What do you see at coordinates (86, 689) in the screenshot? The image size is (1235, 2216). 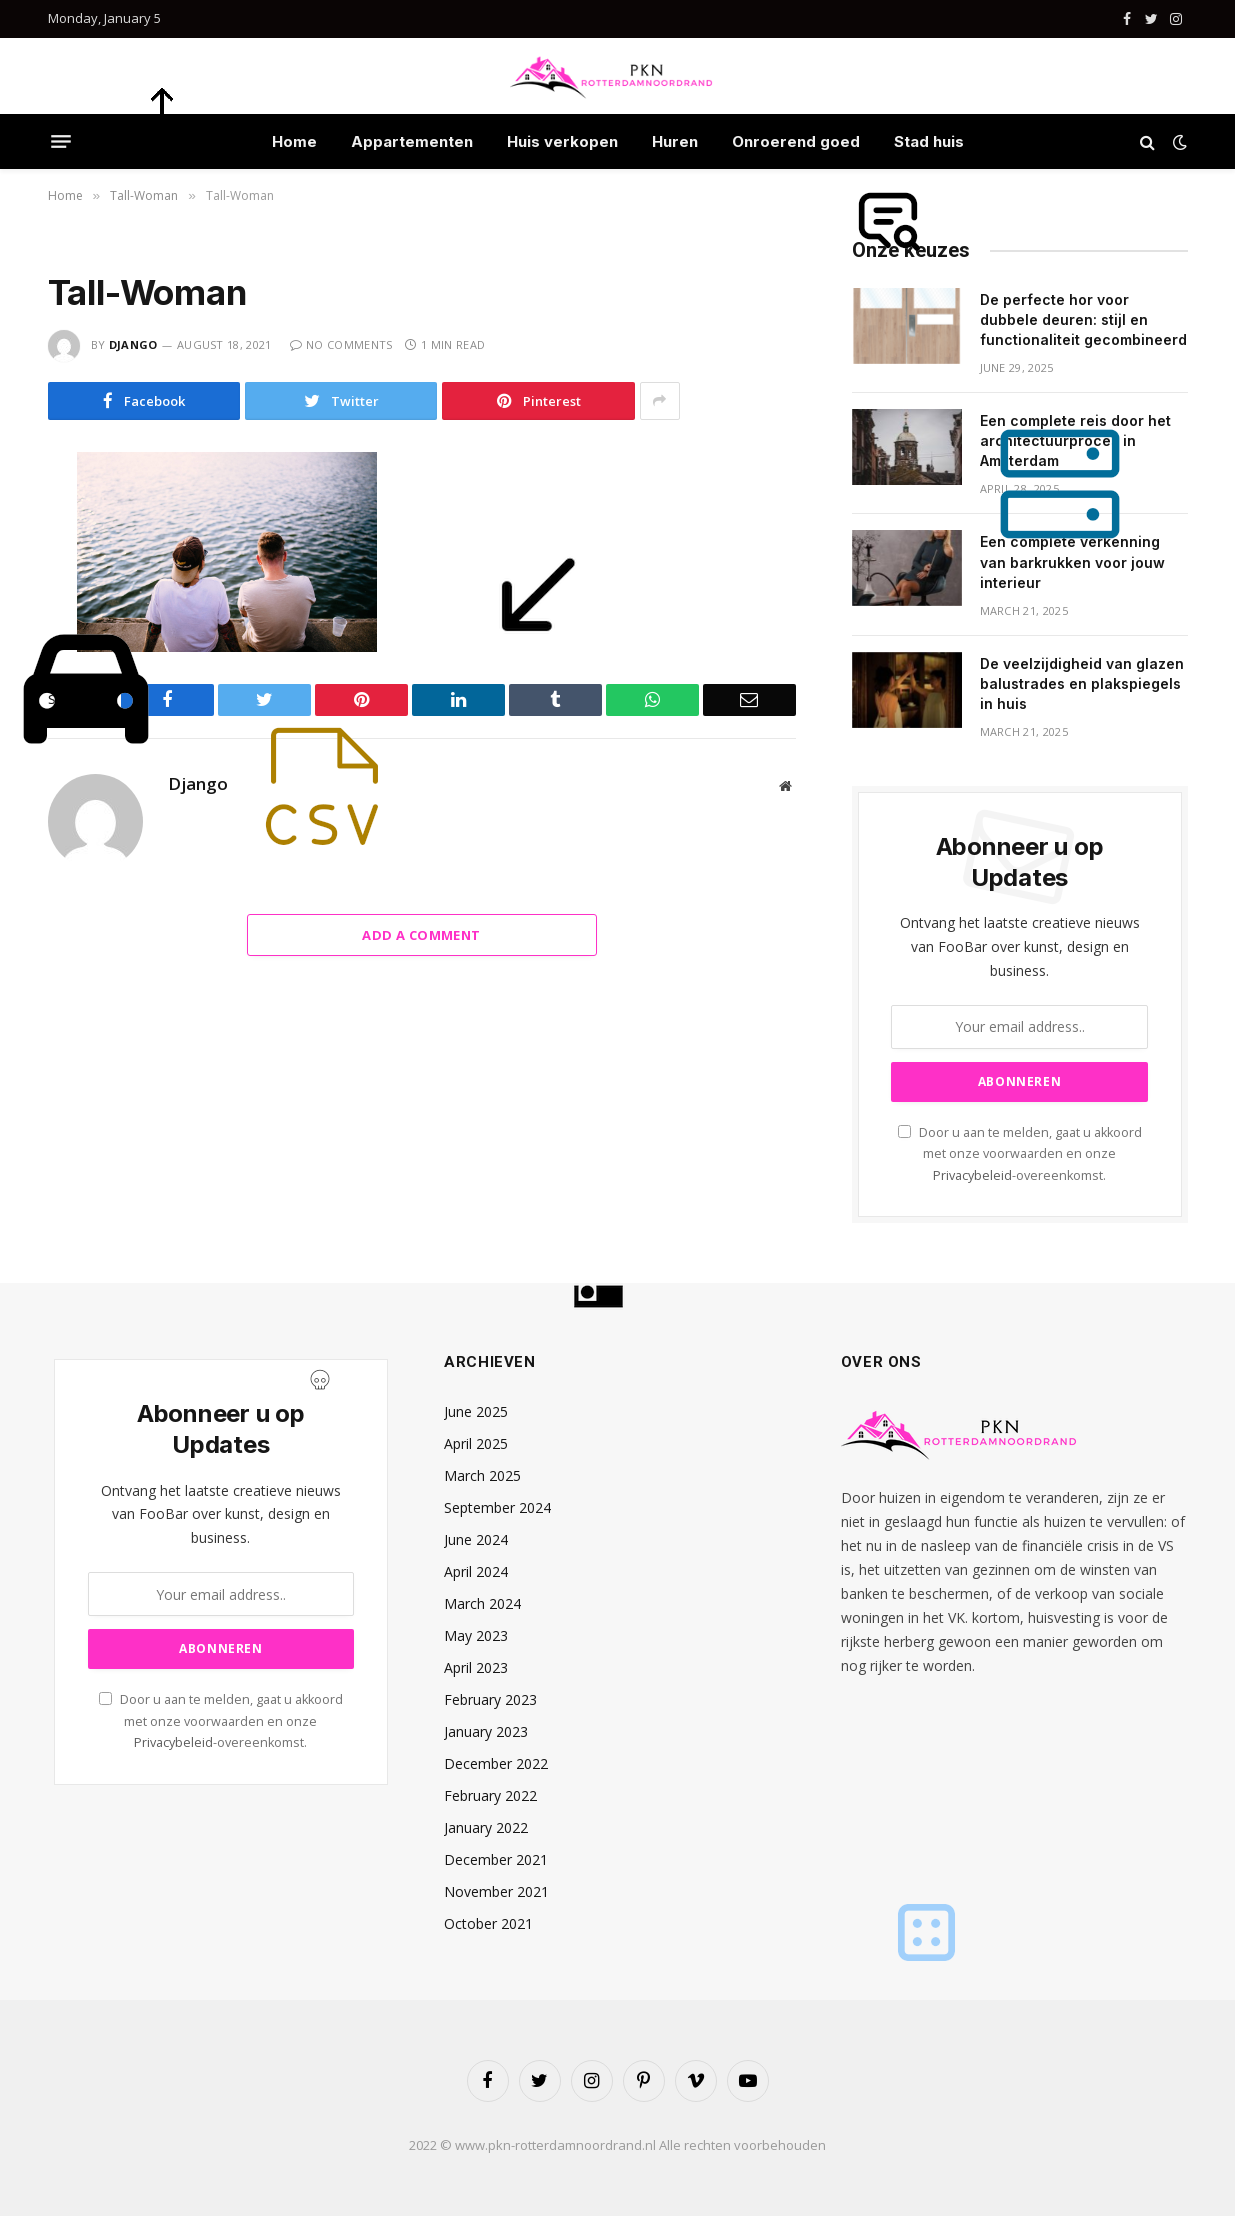 I see `access vehicle or driving settings` at bounding box center [86, 689].